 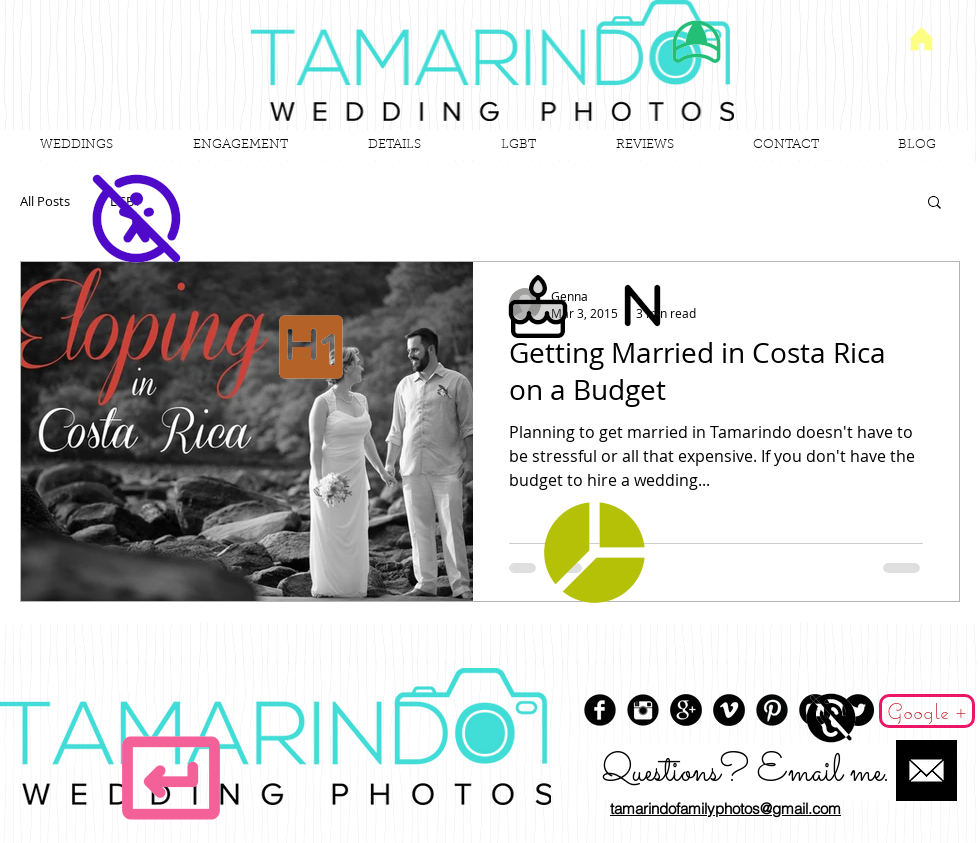 What do you see at coordinates (538, 311) in the screenshot?
I see `view birthday or celebration notifications` at bounding box center [538, 311].